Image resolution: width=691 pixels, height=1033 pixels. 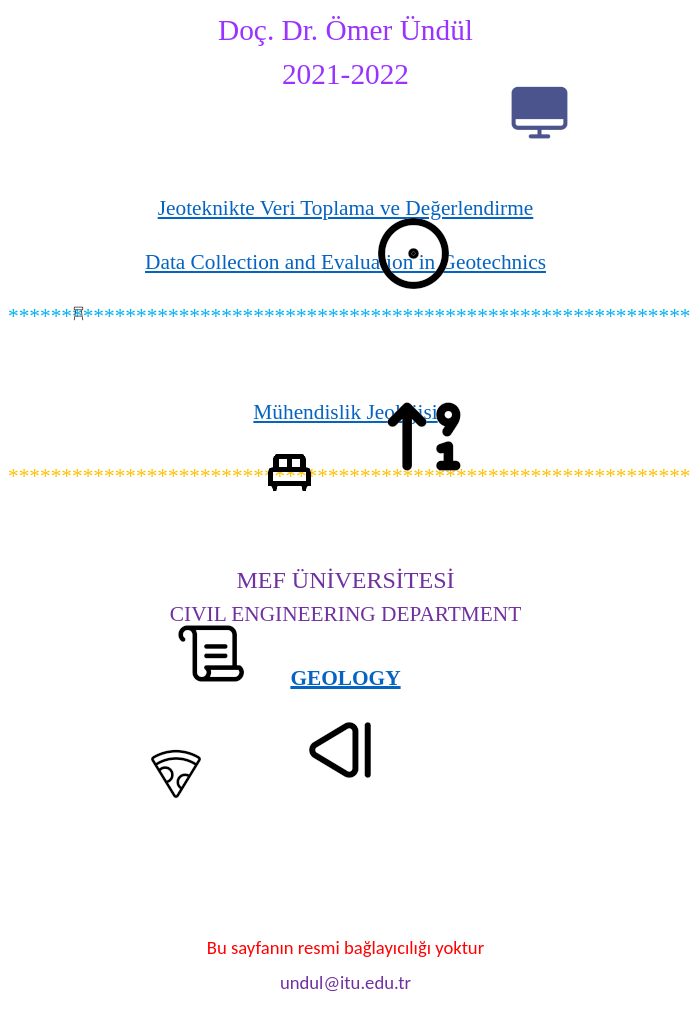 I want to click on switch to desktop view, so click(x=539, y=110).